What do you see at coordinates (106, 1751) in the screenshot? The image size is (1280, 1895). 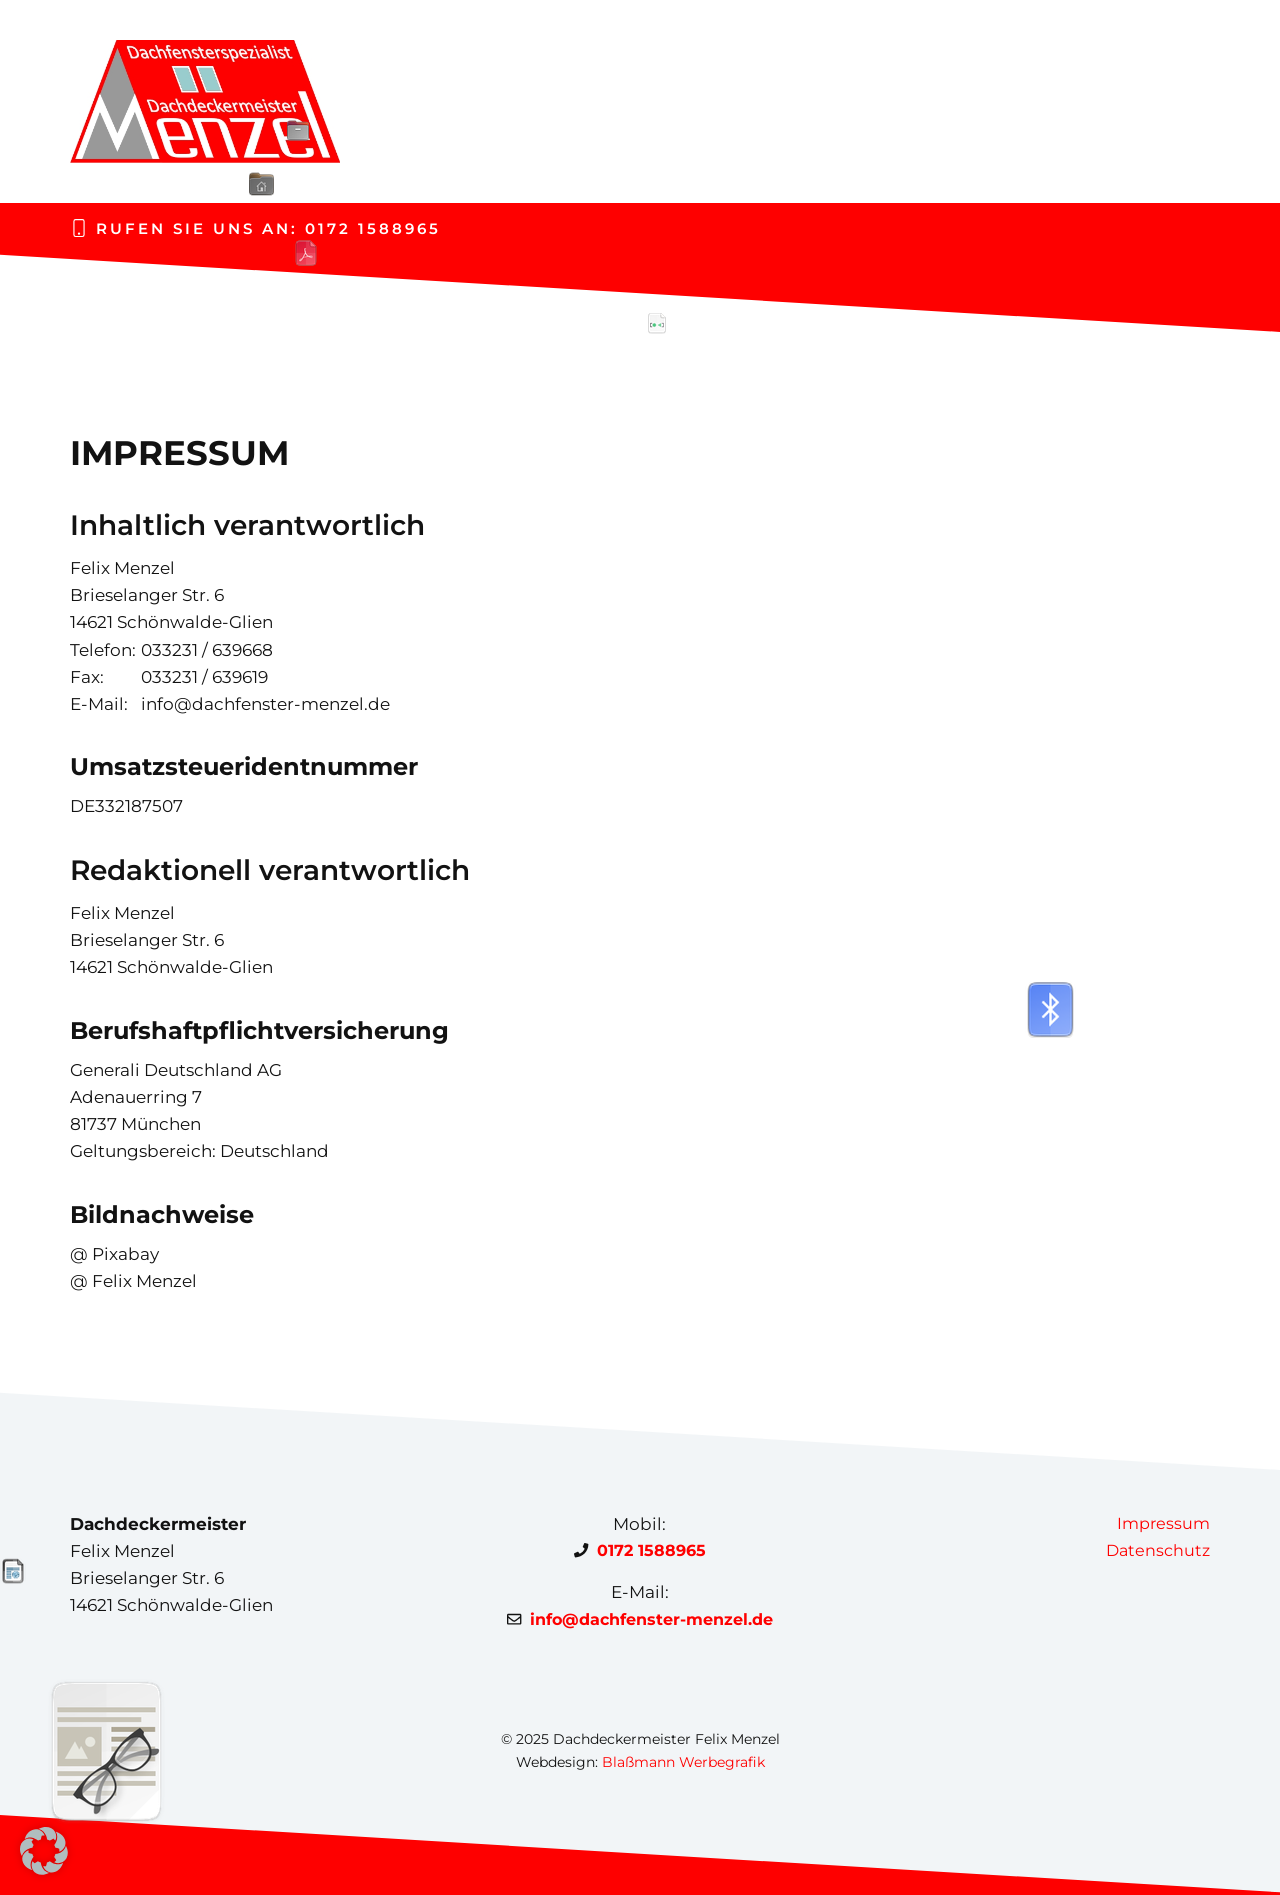 I see `open office productivity suite` at bounding box center [106, 1751].